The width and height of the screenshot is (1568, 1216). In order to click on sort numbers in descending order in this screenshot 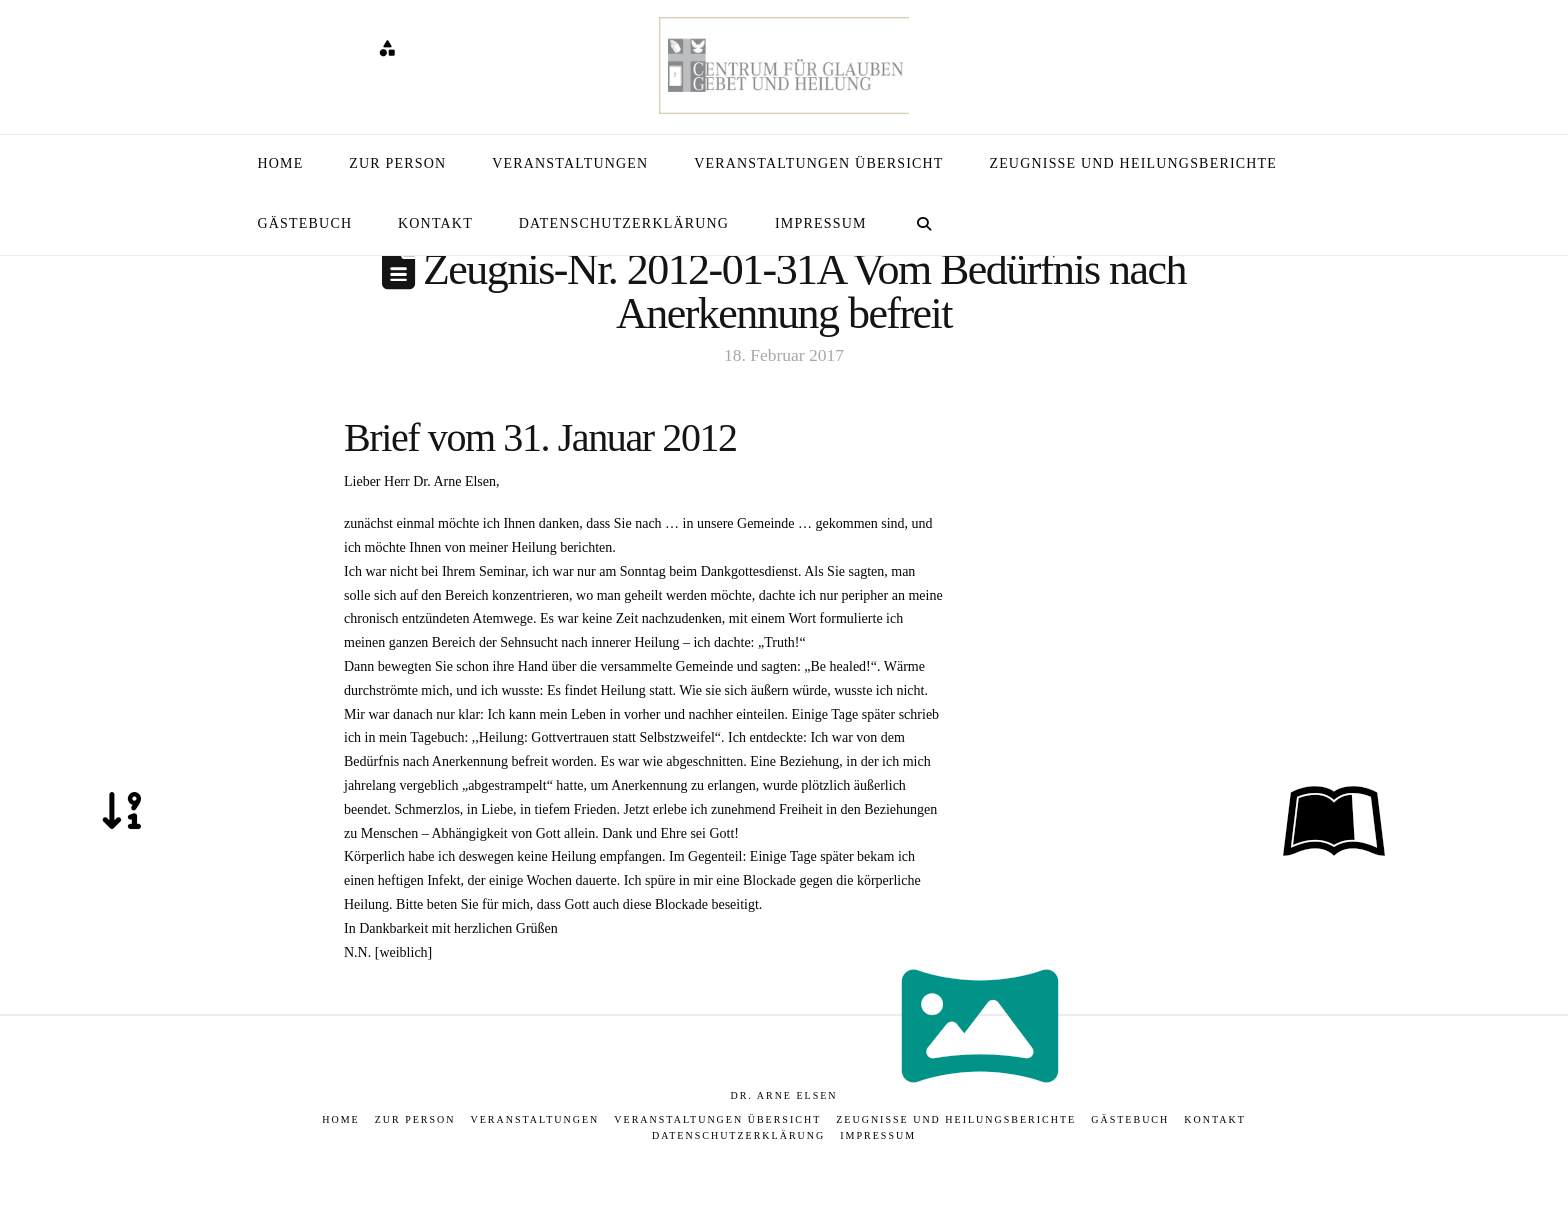, I will do `click(122, 810)`.